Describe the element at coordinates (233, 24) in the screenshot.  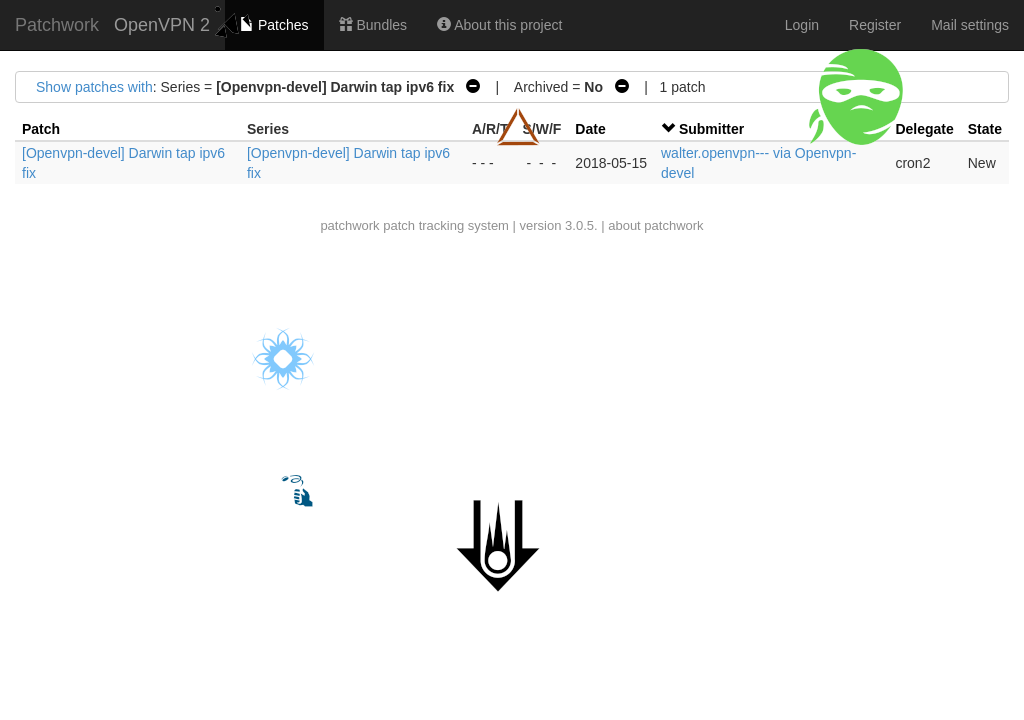
I see `explore ancient Egypt themed content` at that location.